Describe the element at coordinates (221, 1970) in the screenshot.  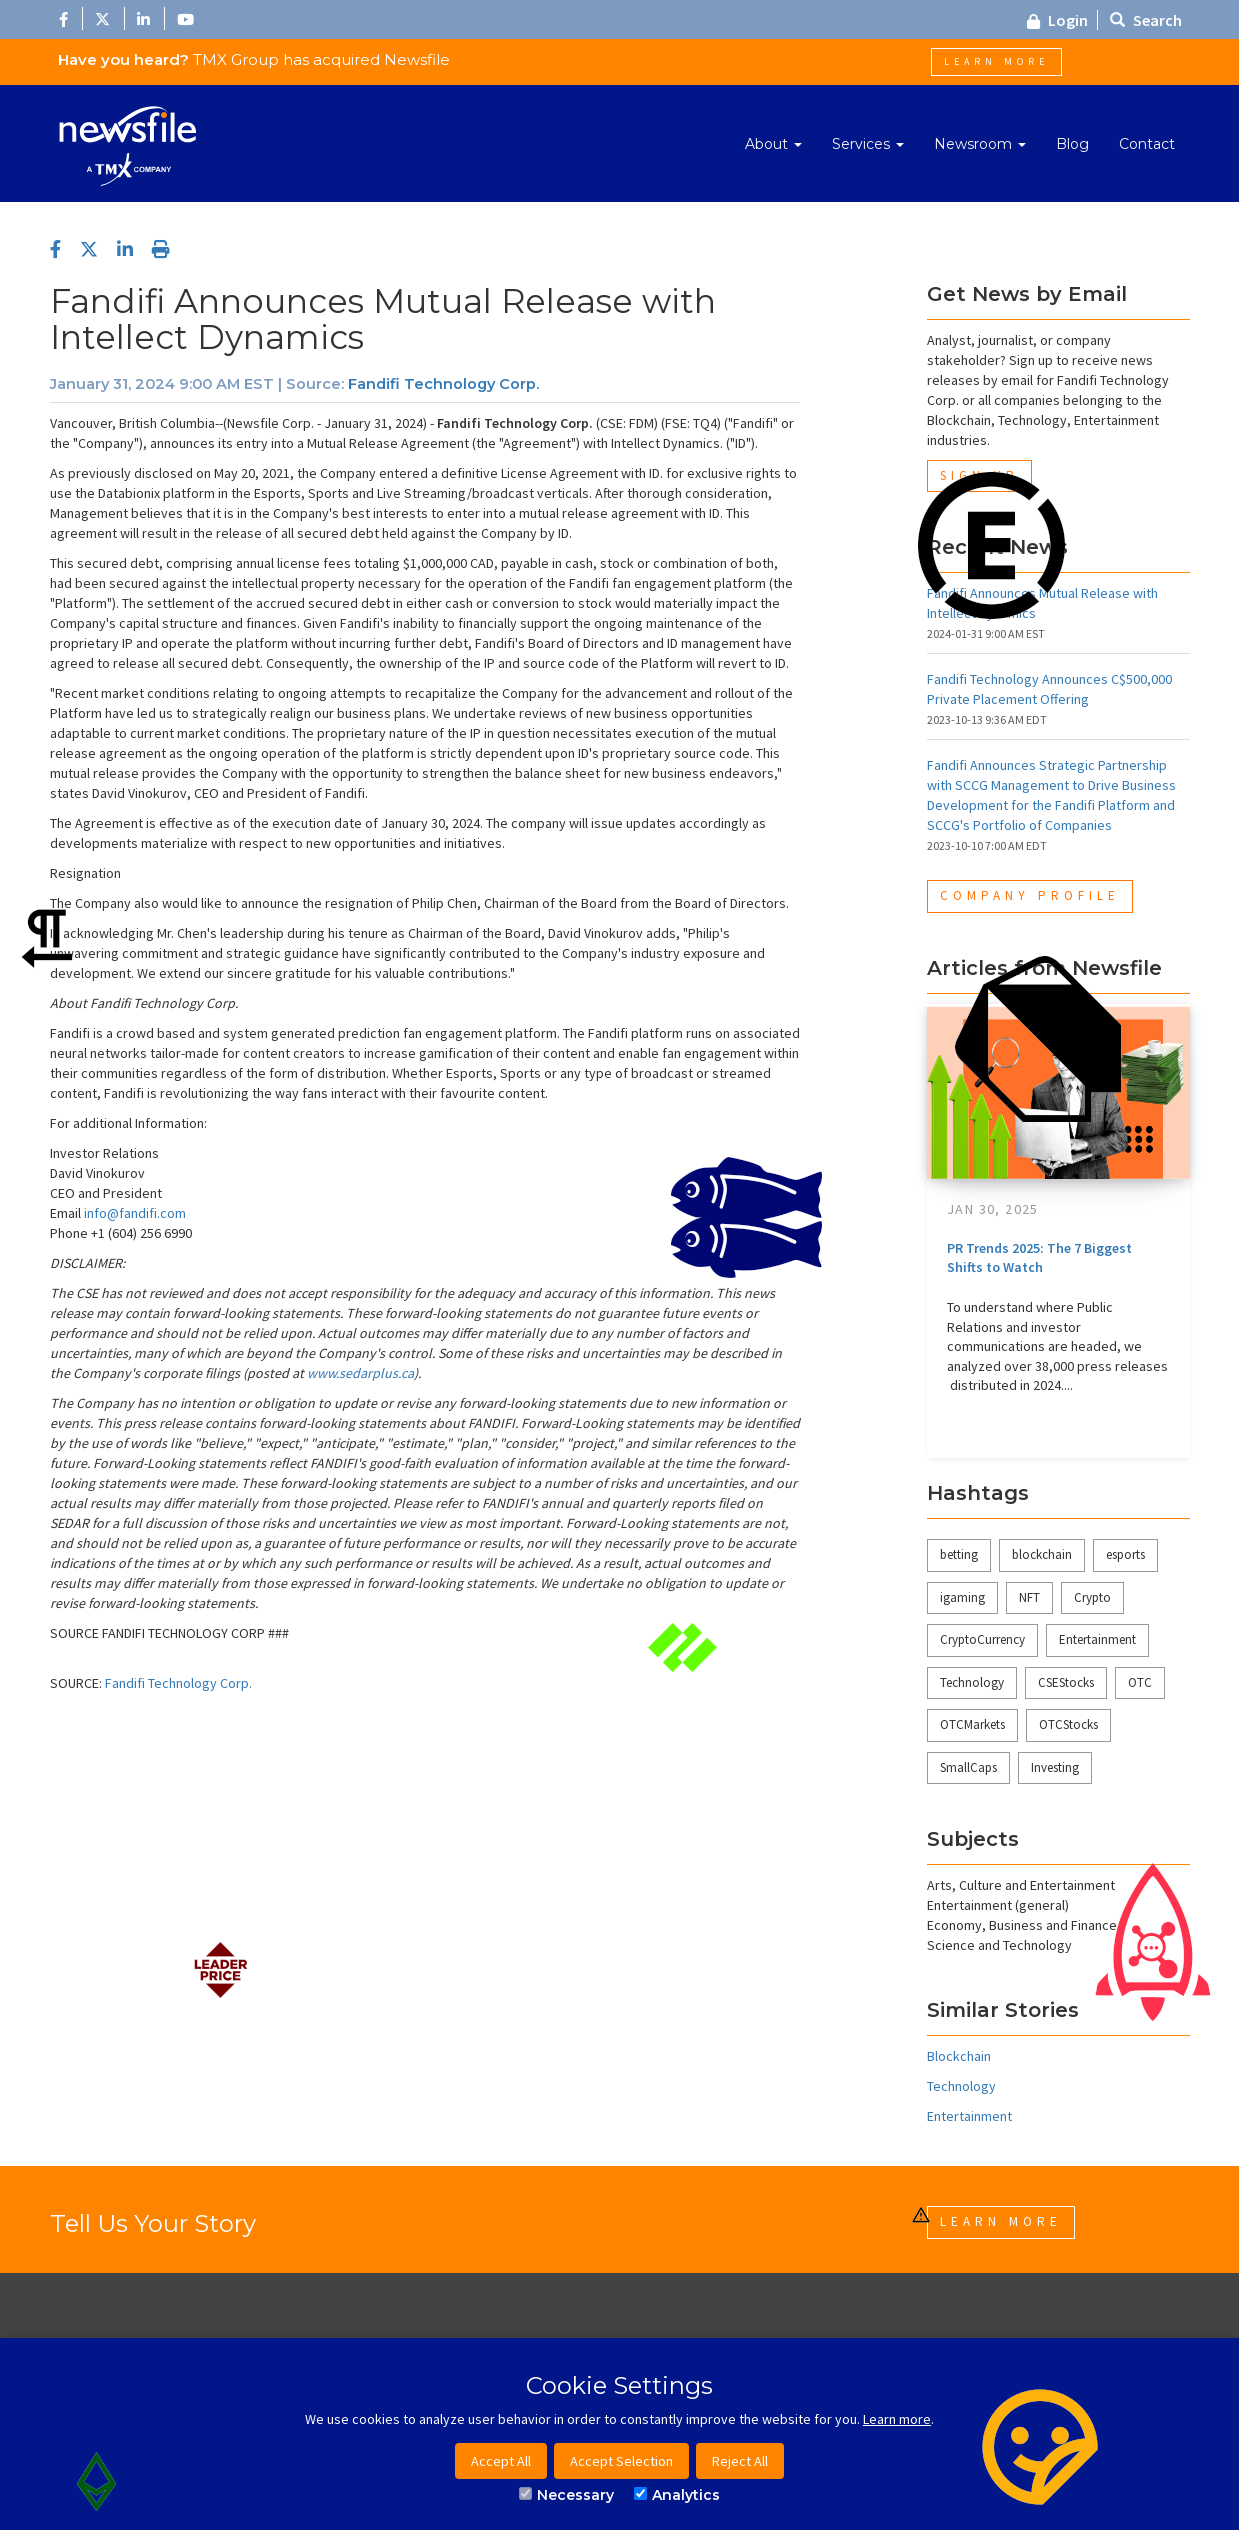
I see `leader price brand logo` at that location.